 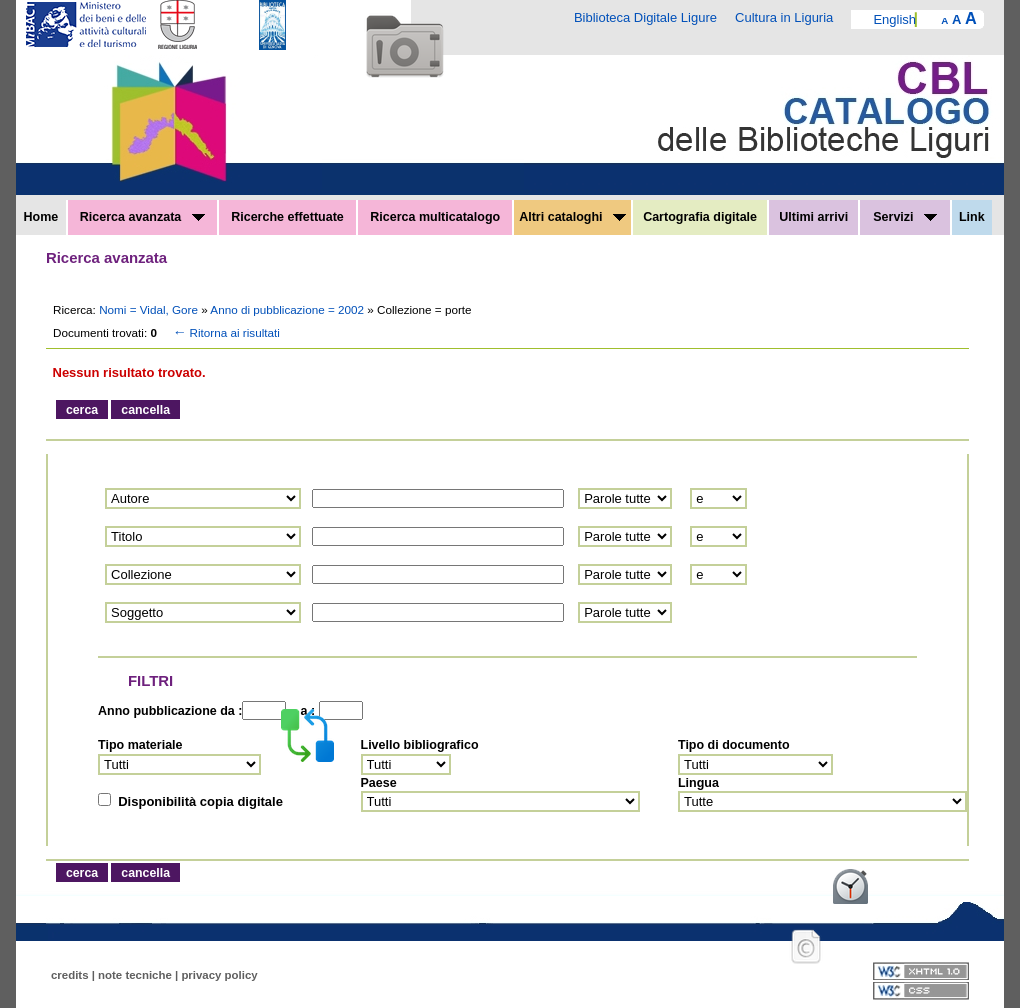 I want to click on access a secure or locked folder, so click(x=404, y=47).